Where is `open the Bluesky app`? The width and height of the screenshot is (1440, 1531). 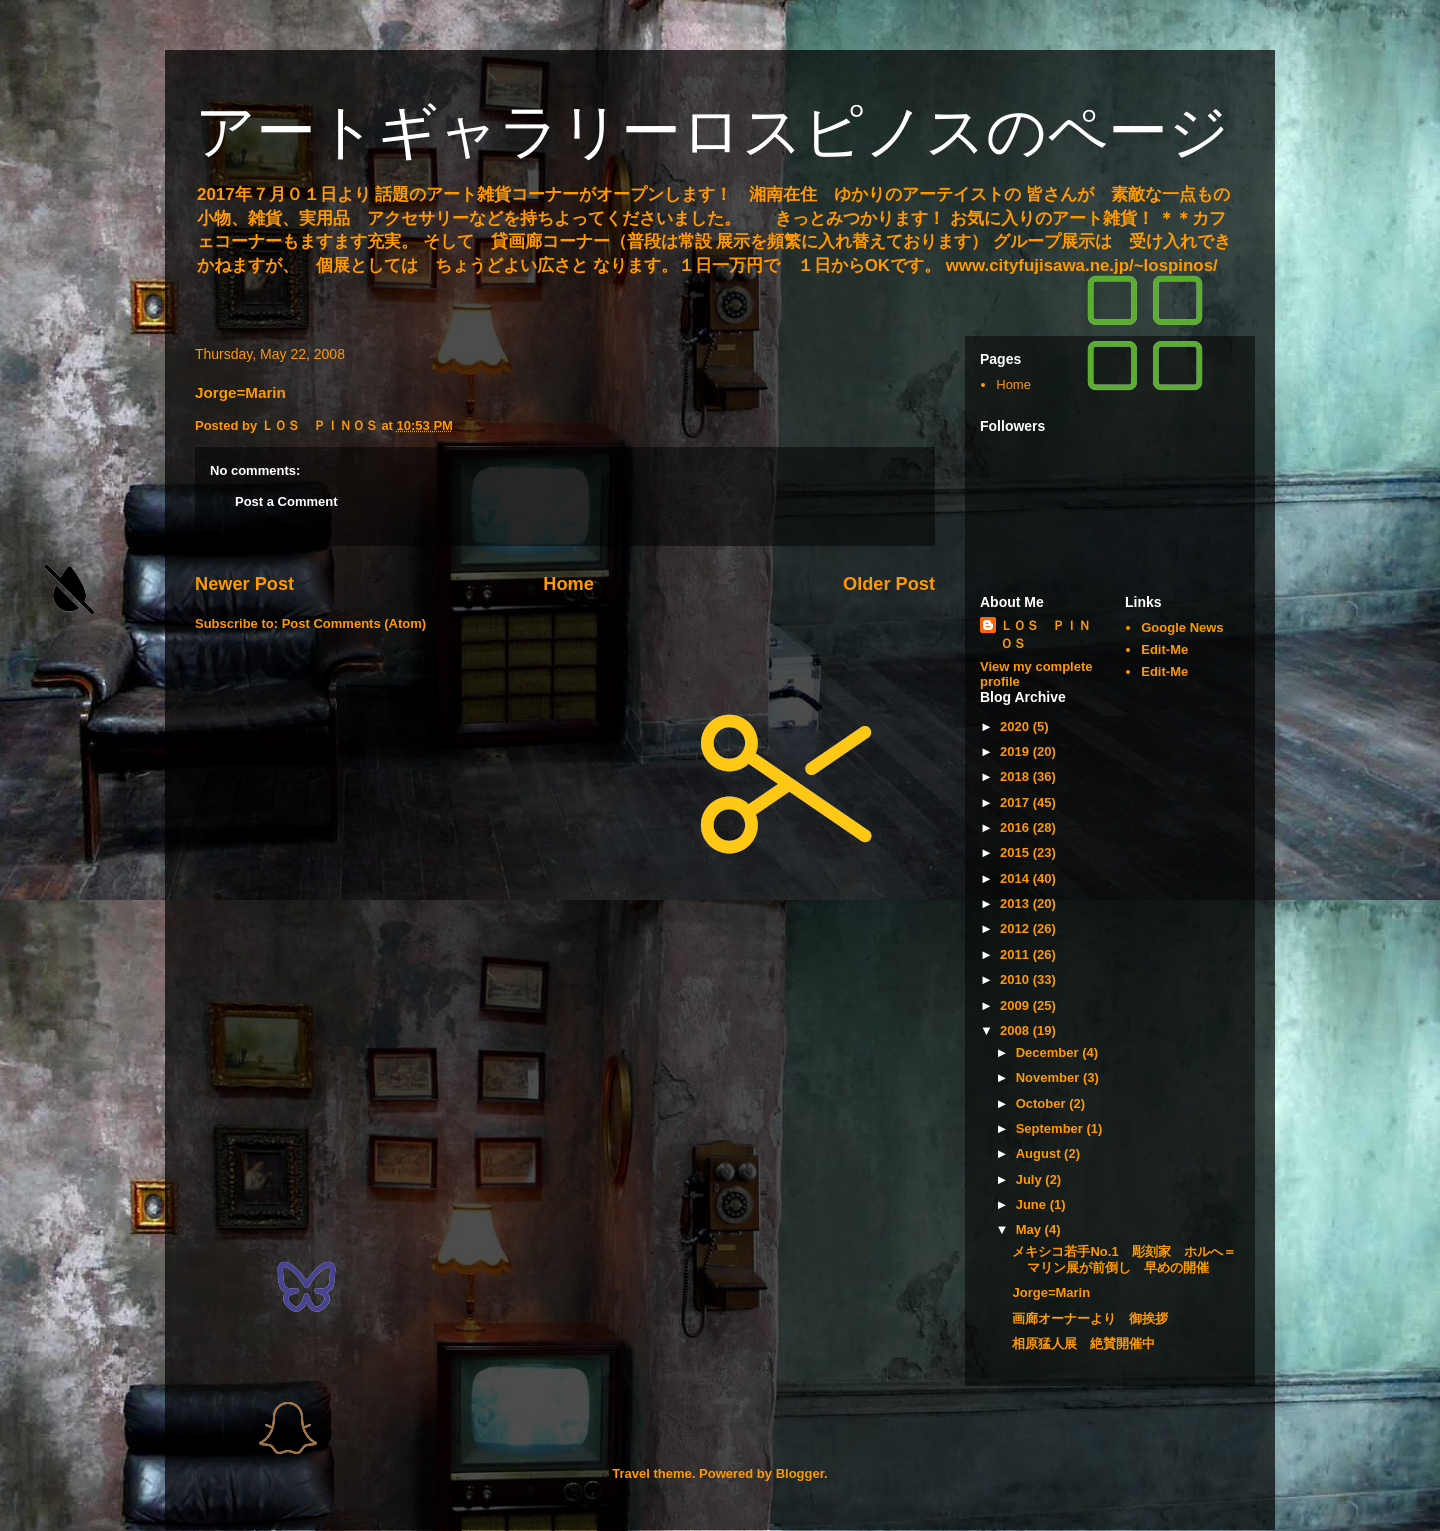 open the Bluesky app is located at coordinates (306, 1285).